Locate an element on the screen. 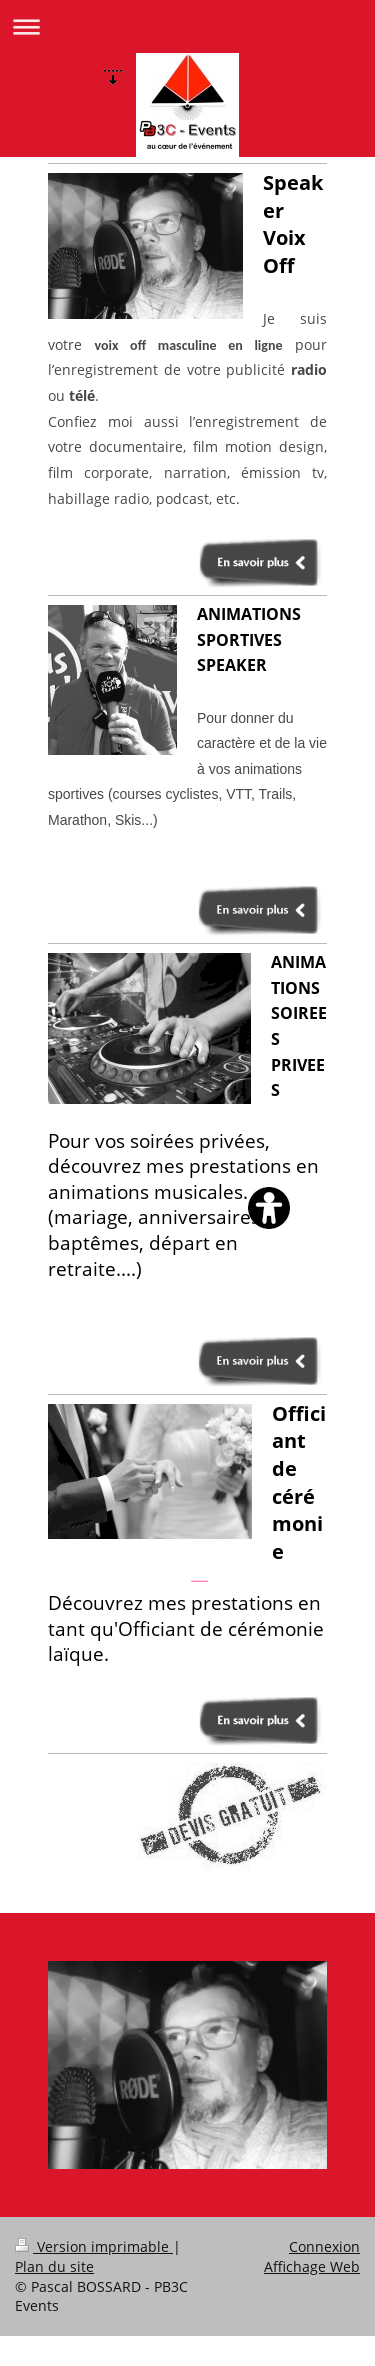 This screenshot has height=2366, width=375. insert a horizontal divider line is located at coordinates (199, 1581).